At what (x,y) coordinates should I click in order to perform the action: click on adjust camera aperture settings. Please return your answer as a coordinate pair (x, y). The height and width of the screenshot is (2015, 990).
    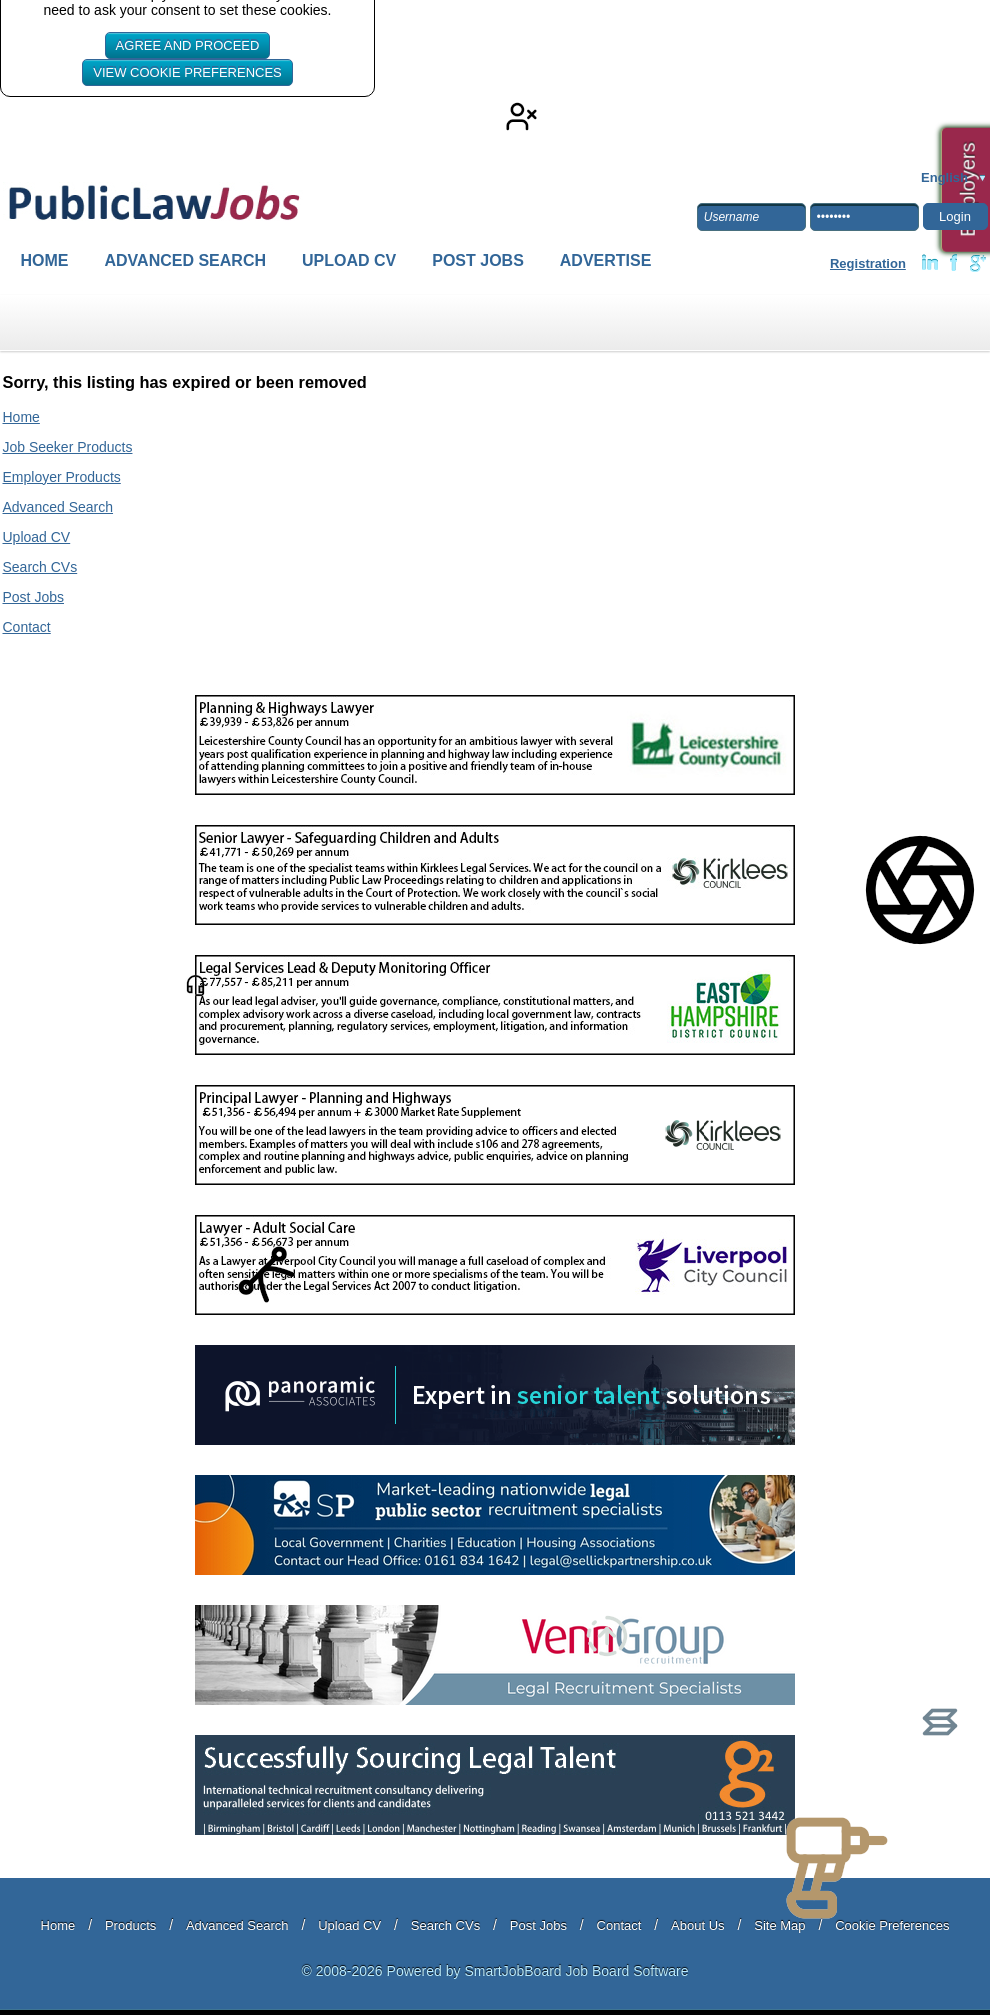
    Looking at the image, I should click on (920, 890).